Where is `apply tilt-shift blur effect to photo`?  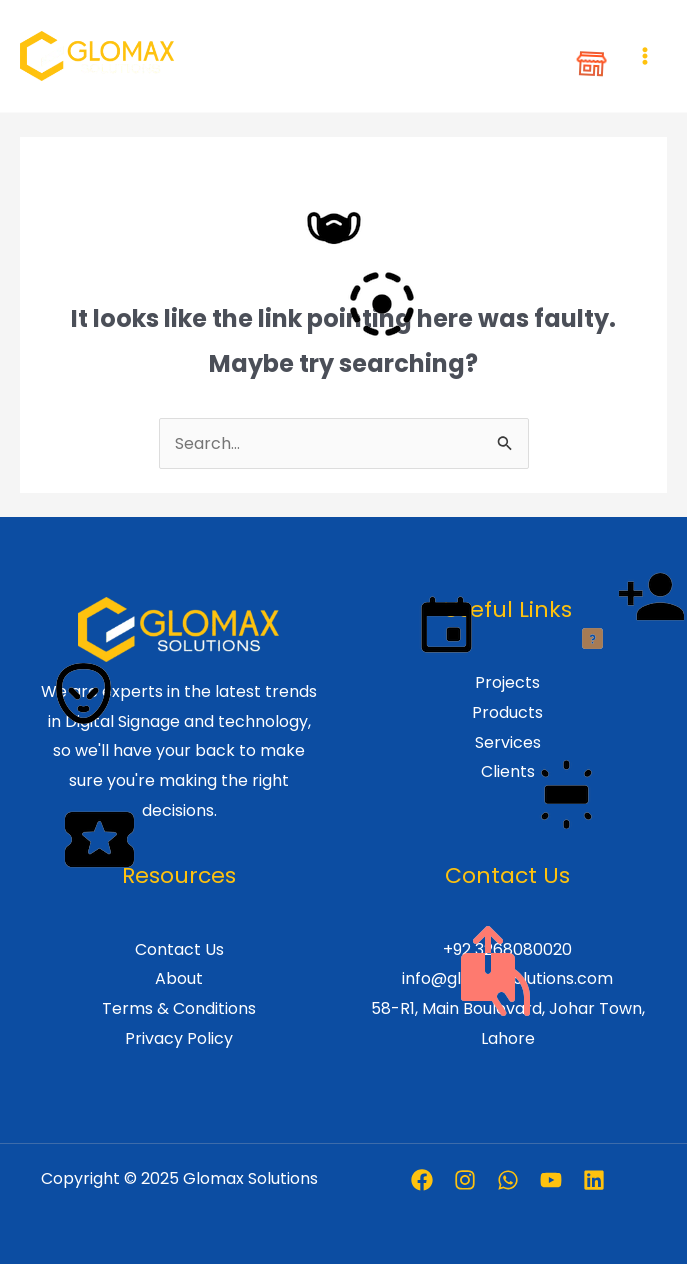 apply tilt-shift blur effect to photo is located at coordinates (382, 304).